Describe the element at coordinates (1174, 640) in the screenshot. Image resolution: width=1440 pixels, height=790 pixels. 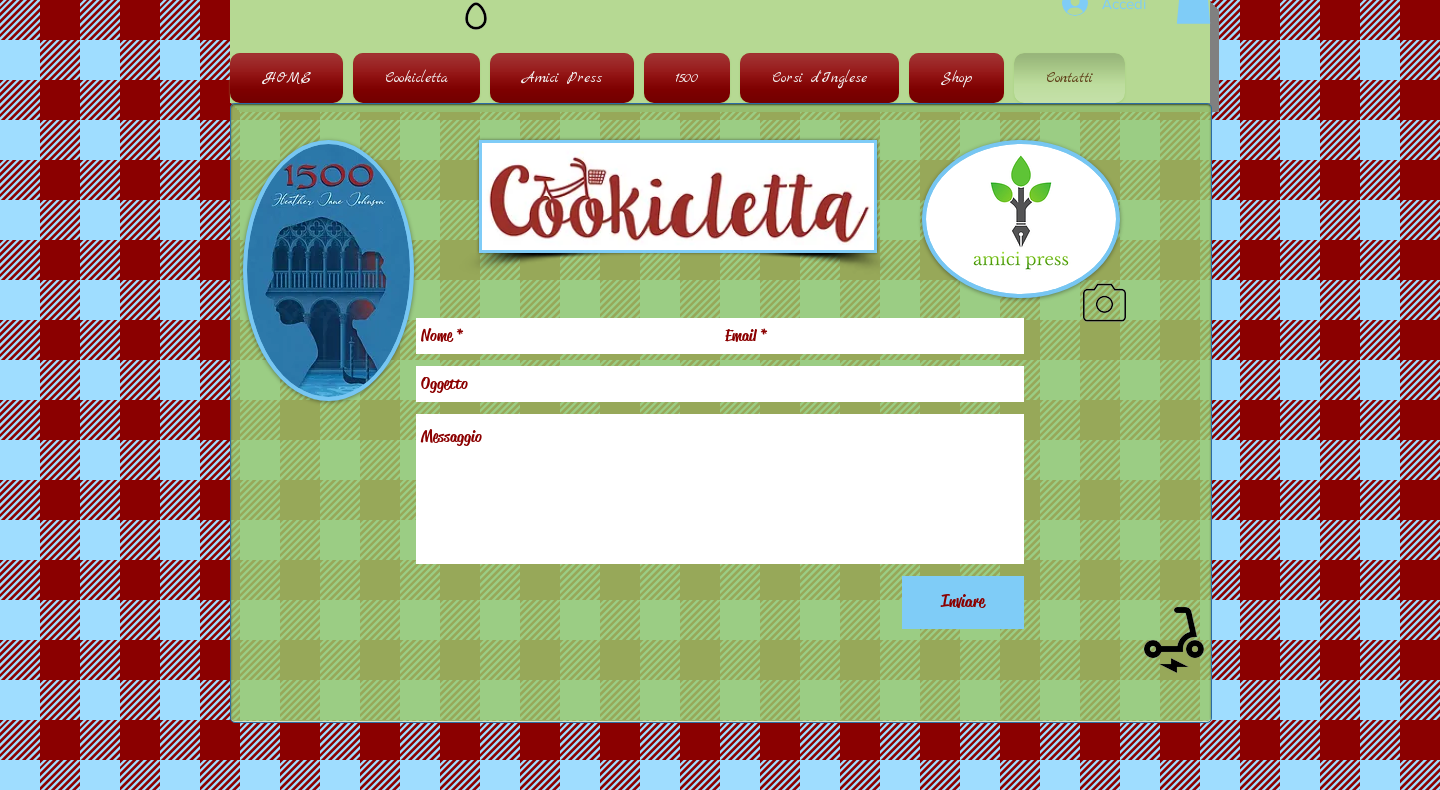
I see `find nearby electric scooter rentals` at that location.